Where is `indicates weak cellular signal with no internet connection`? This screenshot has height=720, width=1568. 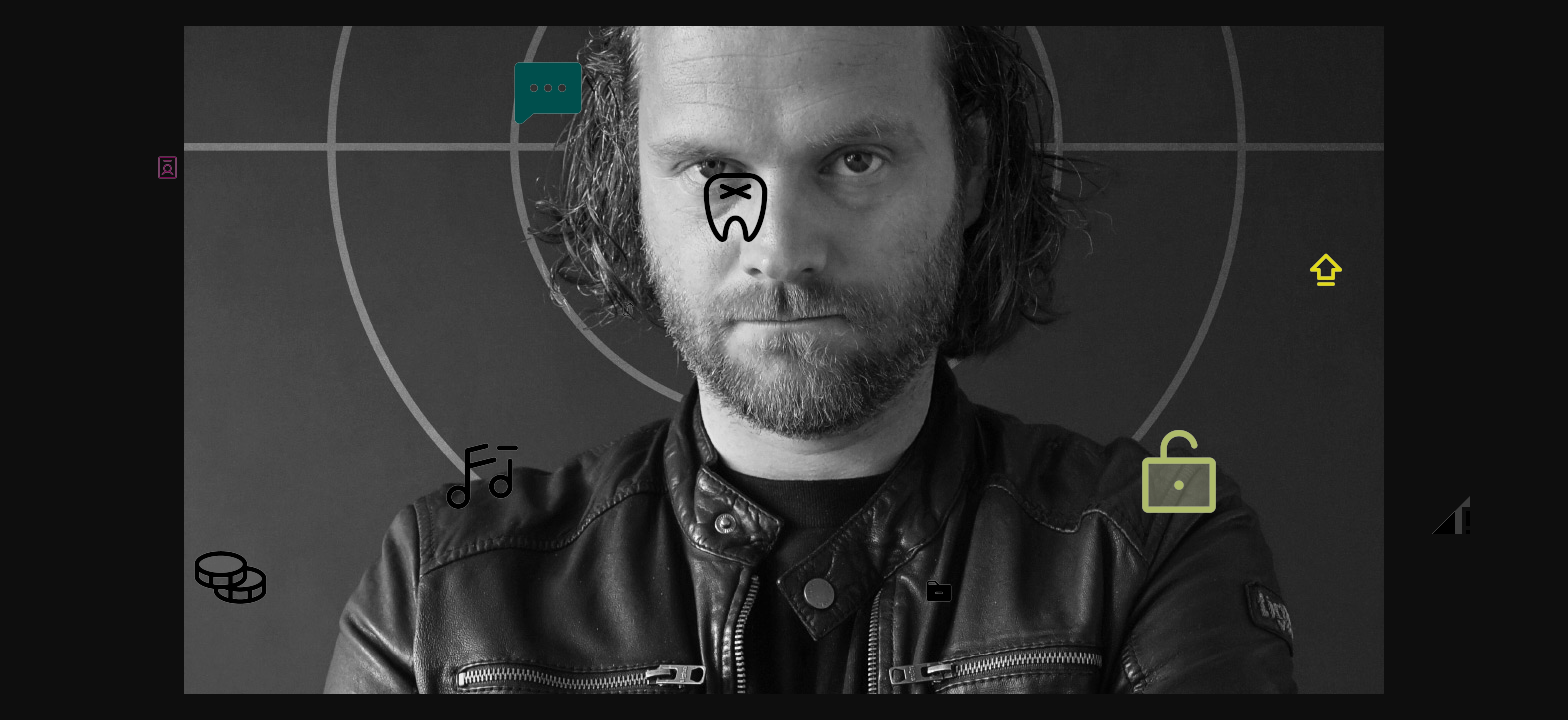 indicates weak cellular signal with no internet connection is located at coordinates (1451, 515).